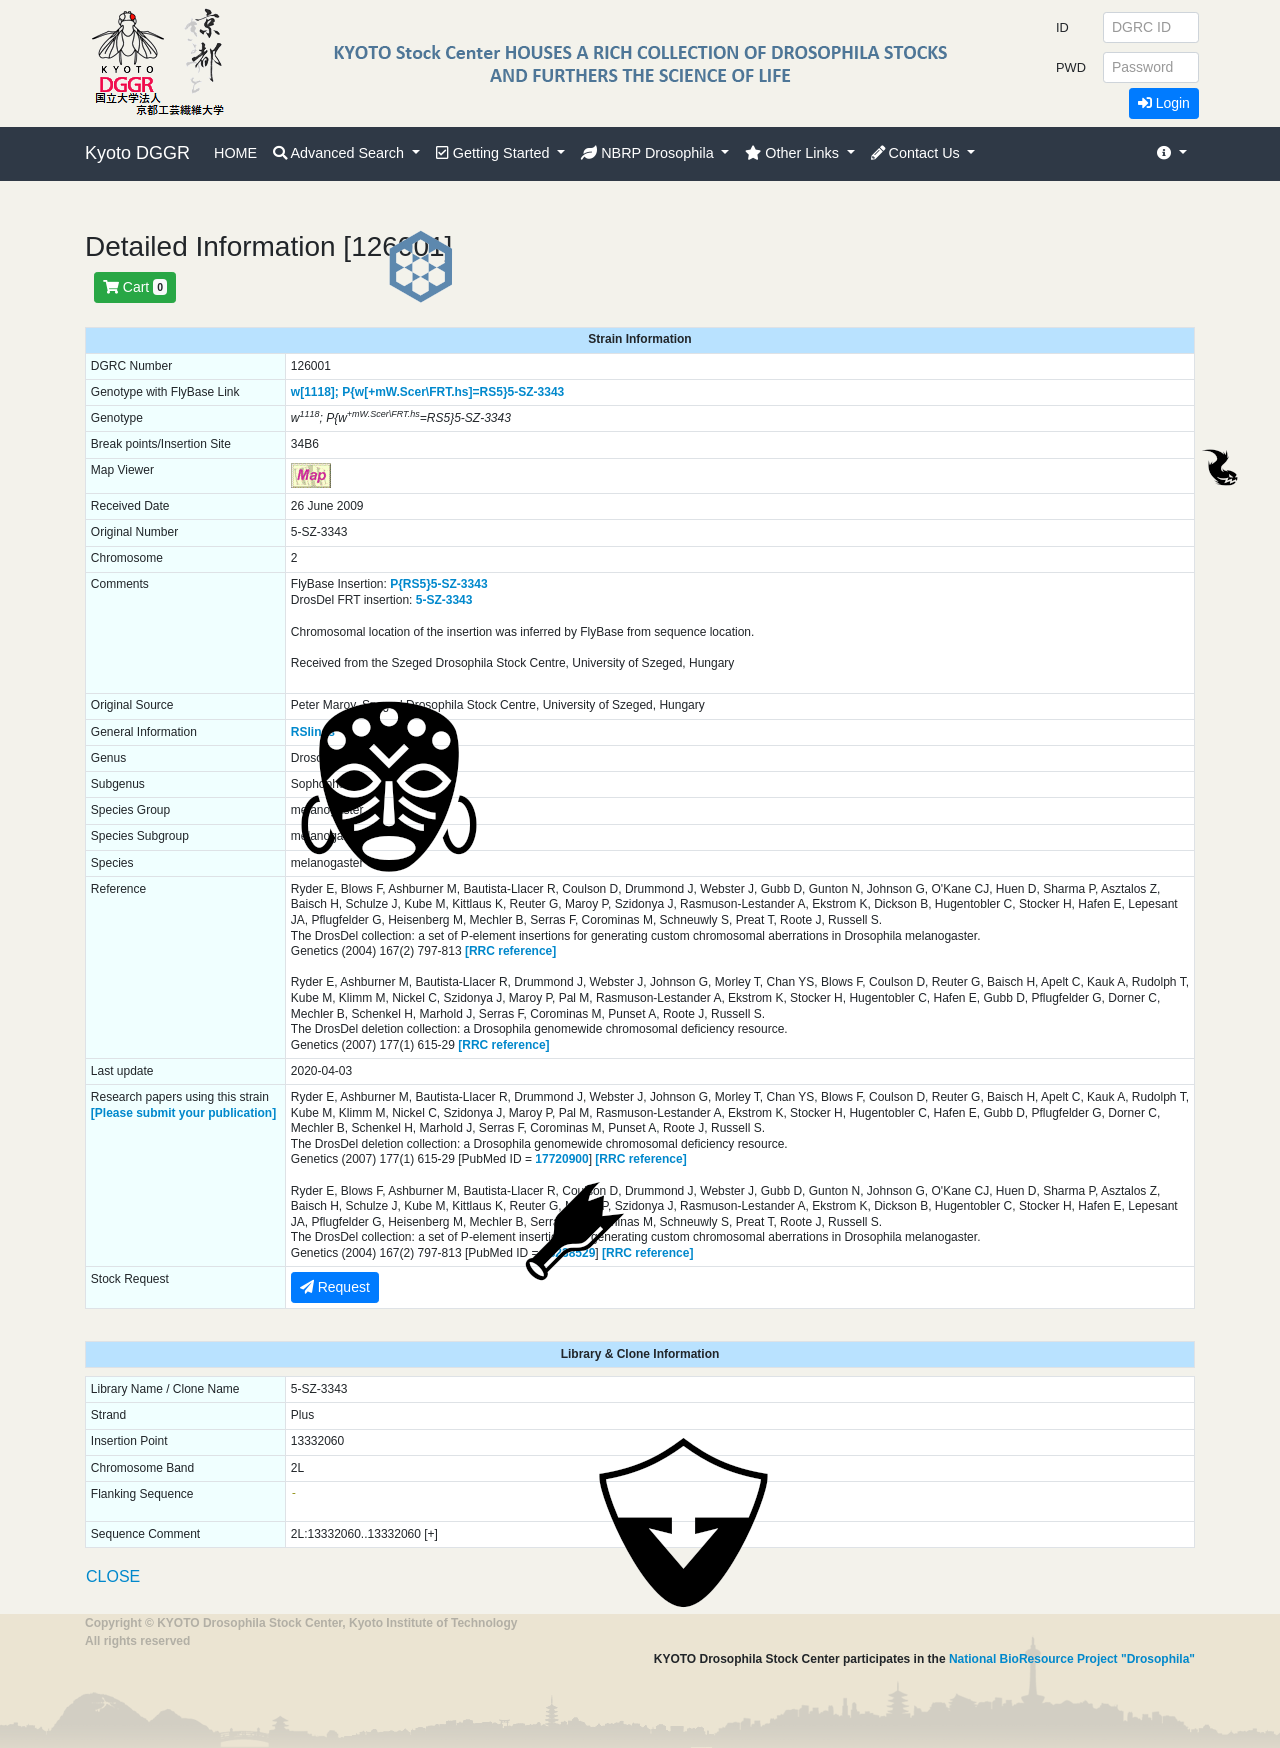 The width and height of the screenshot is (1280, 1748). I want to click on indicates armor or defense has been reduced, so click(683, 1522).